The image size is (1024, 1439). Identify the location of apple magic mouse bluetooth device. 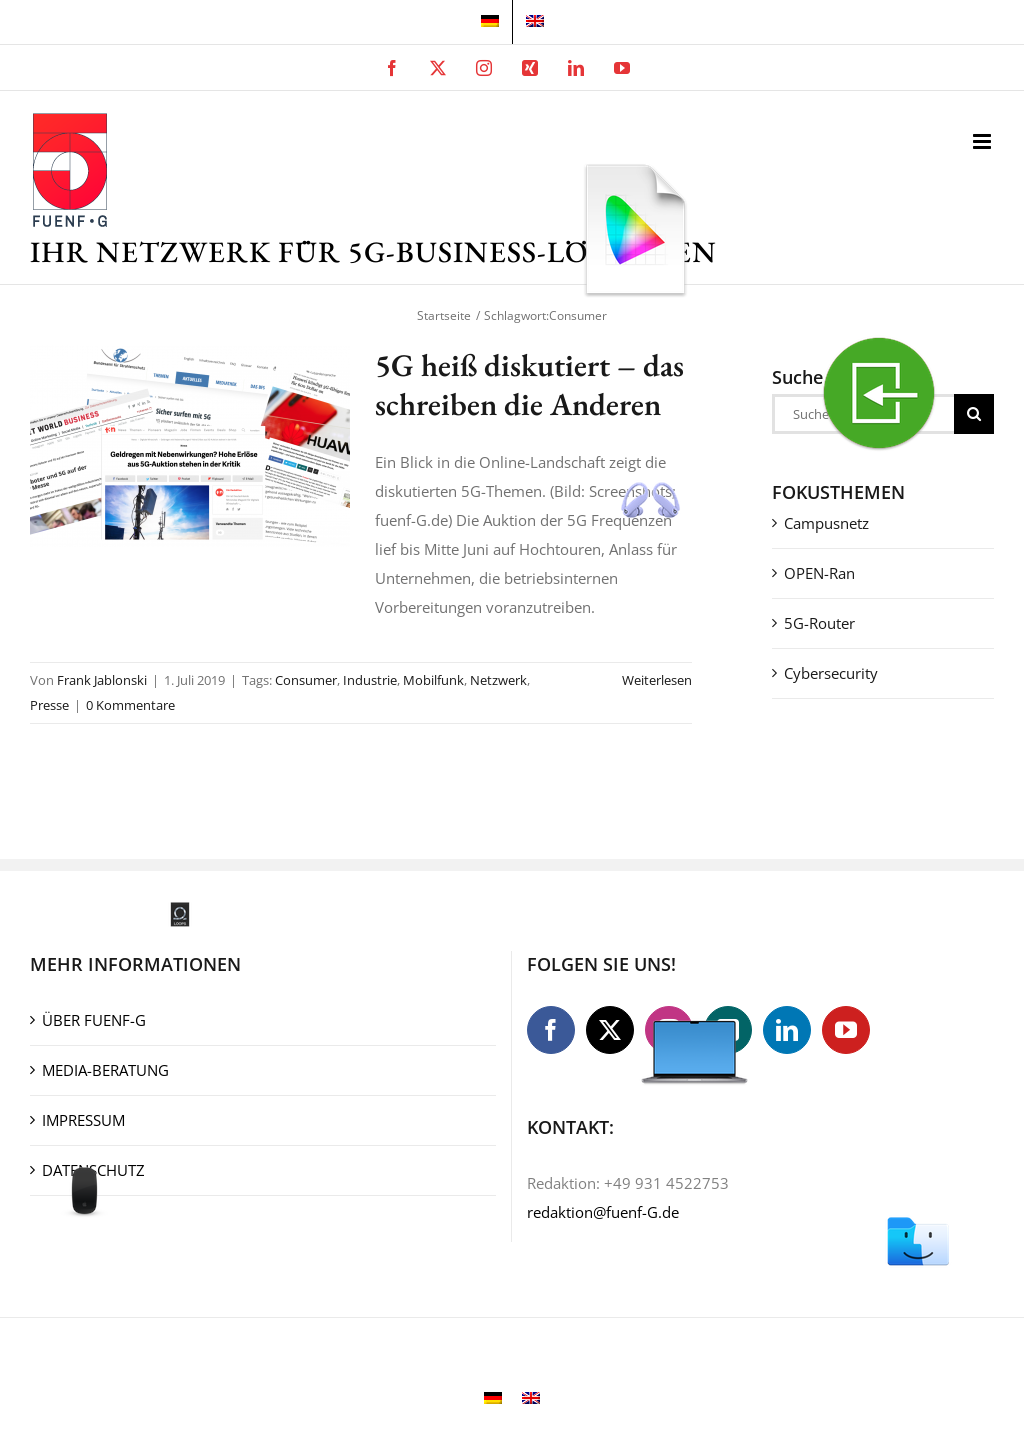
(84, 1192).